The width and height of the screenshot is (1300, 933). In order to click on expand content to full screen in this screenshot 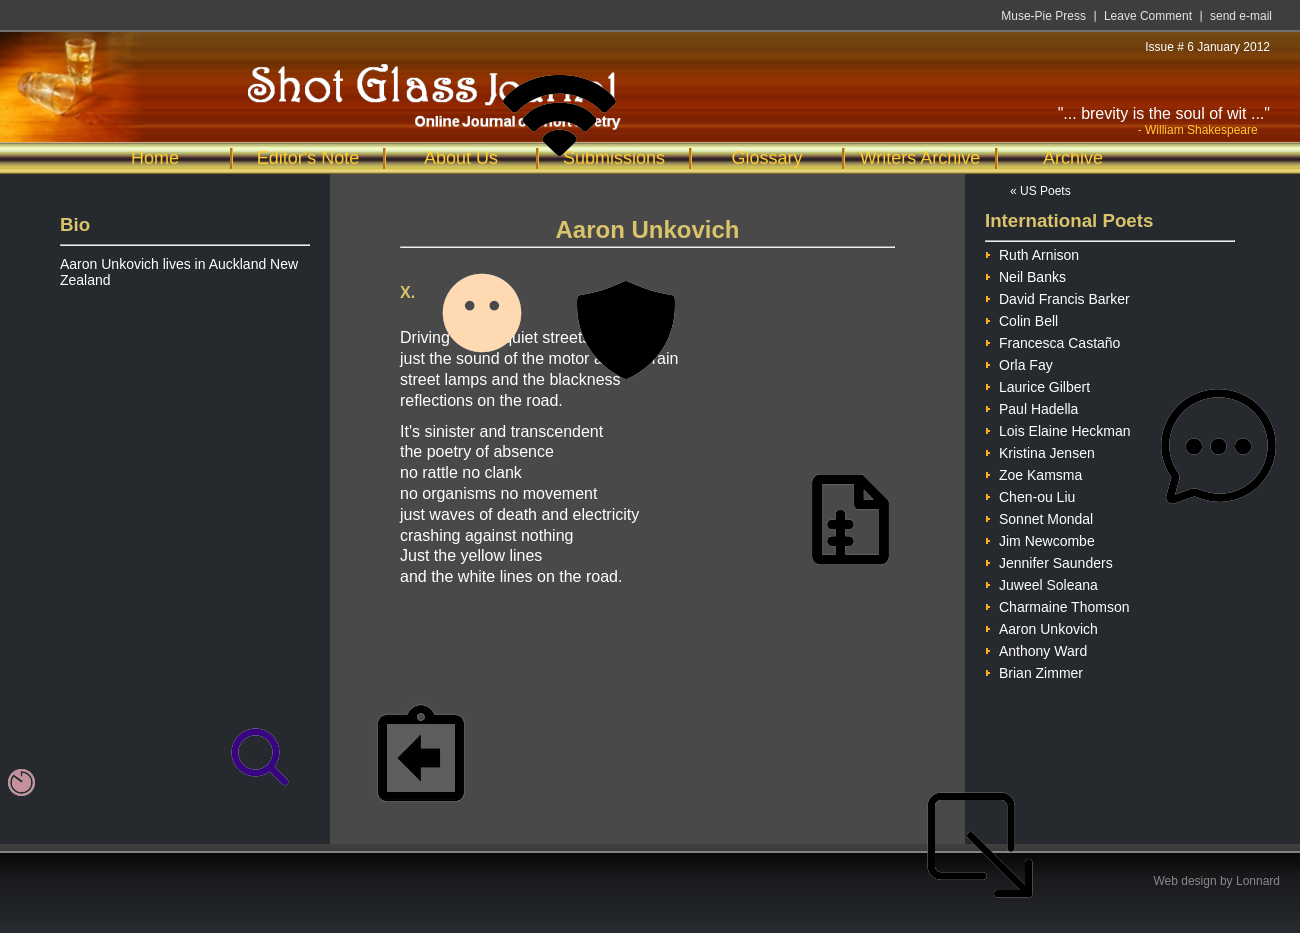, I will do `click(980, 845)`.